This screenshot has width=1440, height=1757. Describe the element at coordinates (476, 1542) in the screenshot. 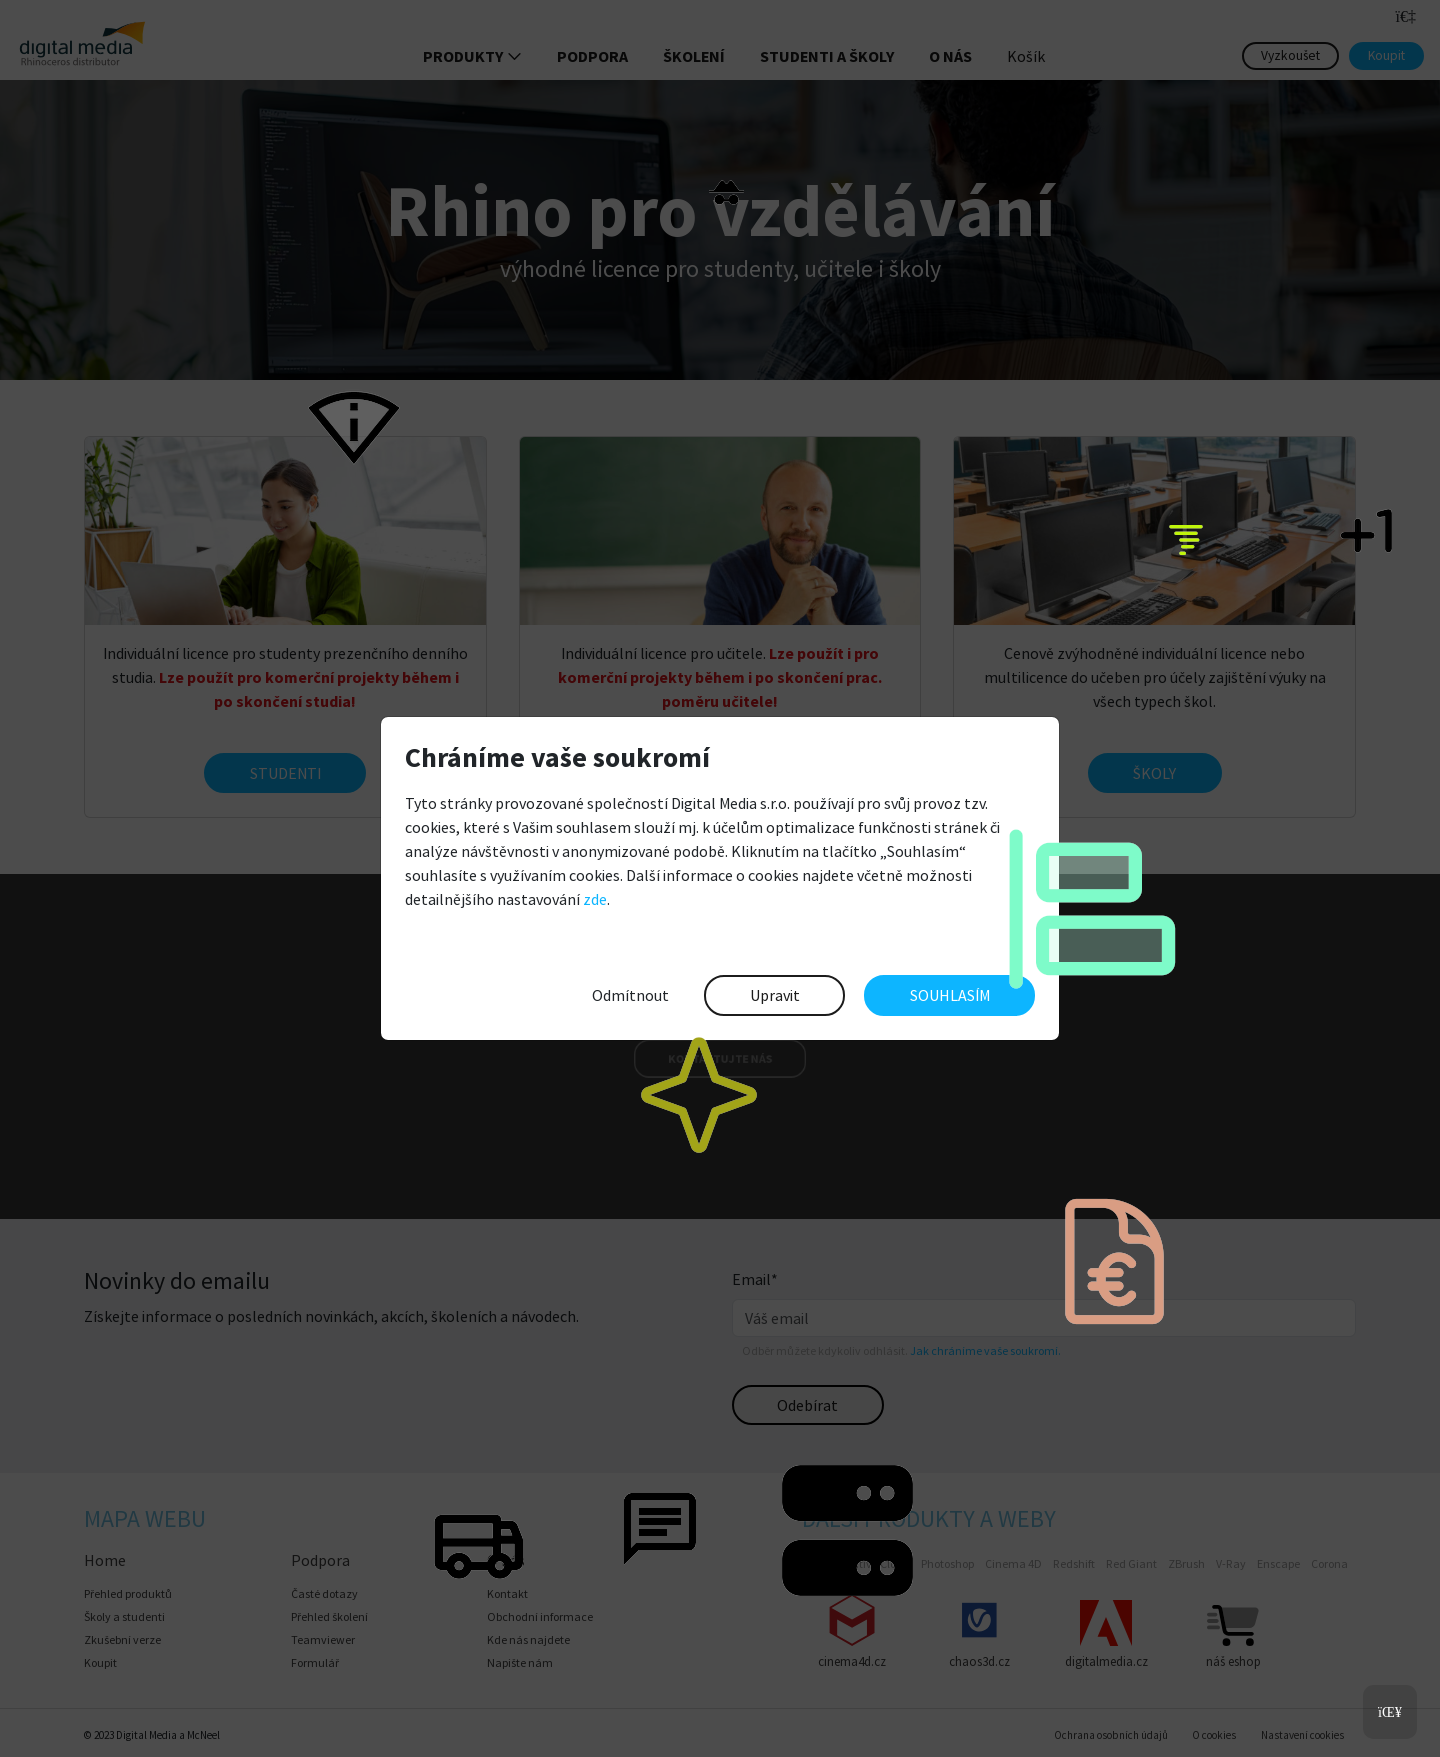

I see `track your delivery status` at that location.